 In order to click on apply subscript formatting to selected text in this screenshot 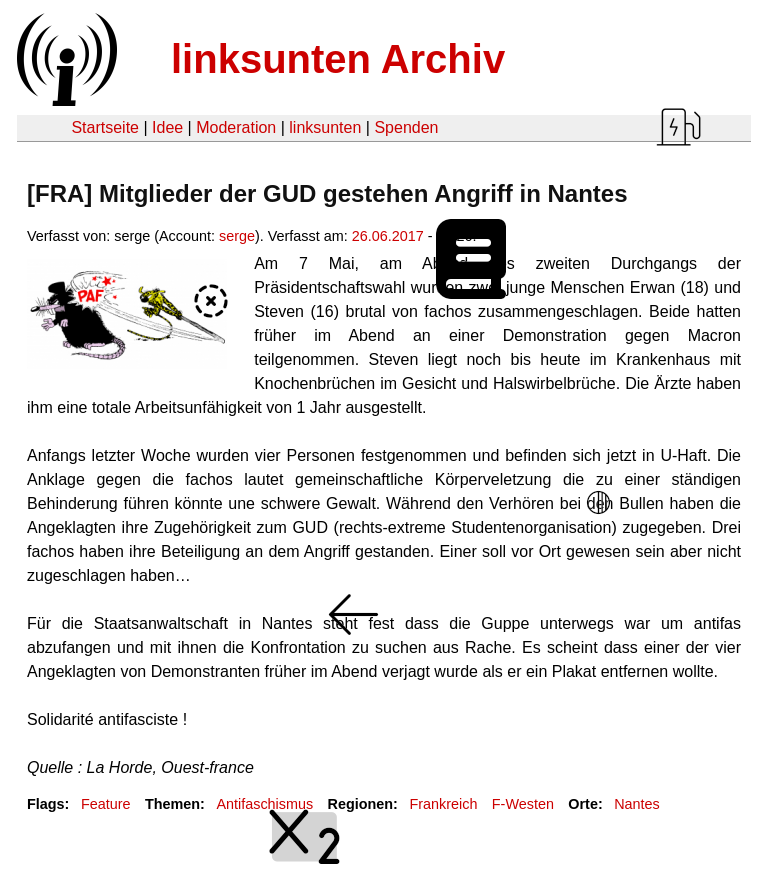, I will do `click(300, 835)`.